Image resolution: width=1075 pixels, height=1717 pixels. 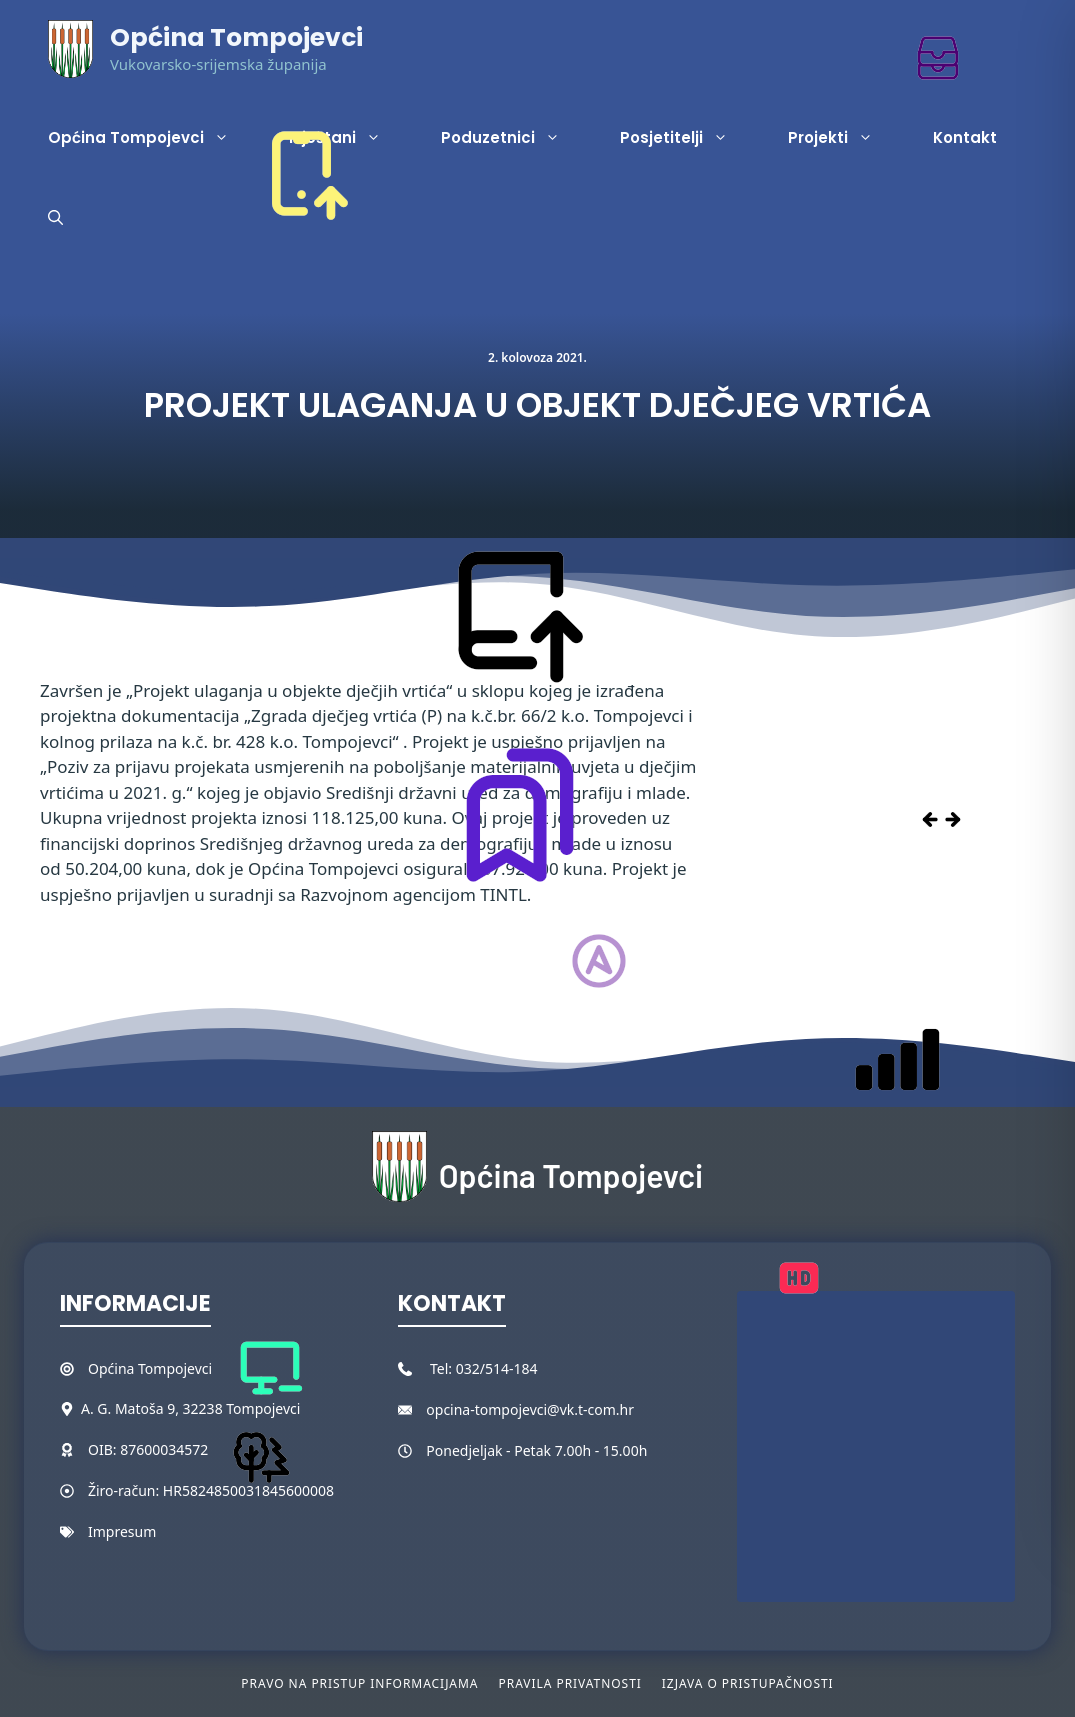 What do you see at coordinates (517, 610) in the screenshot?
I see `upload a book or document` at bounding box center [517, 610].